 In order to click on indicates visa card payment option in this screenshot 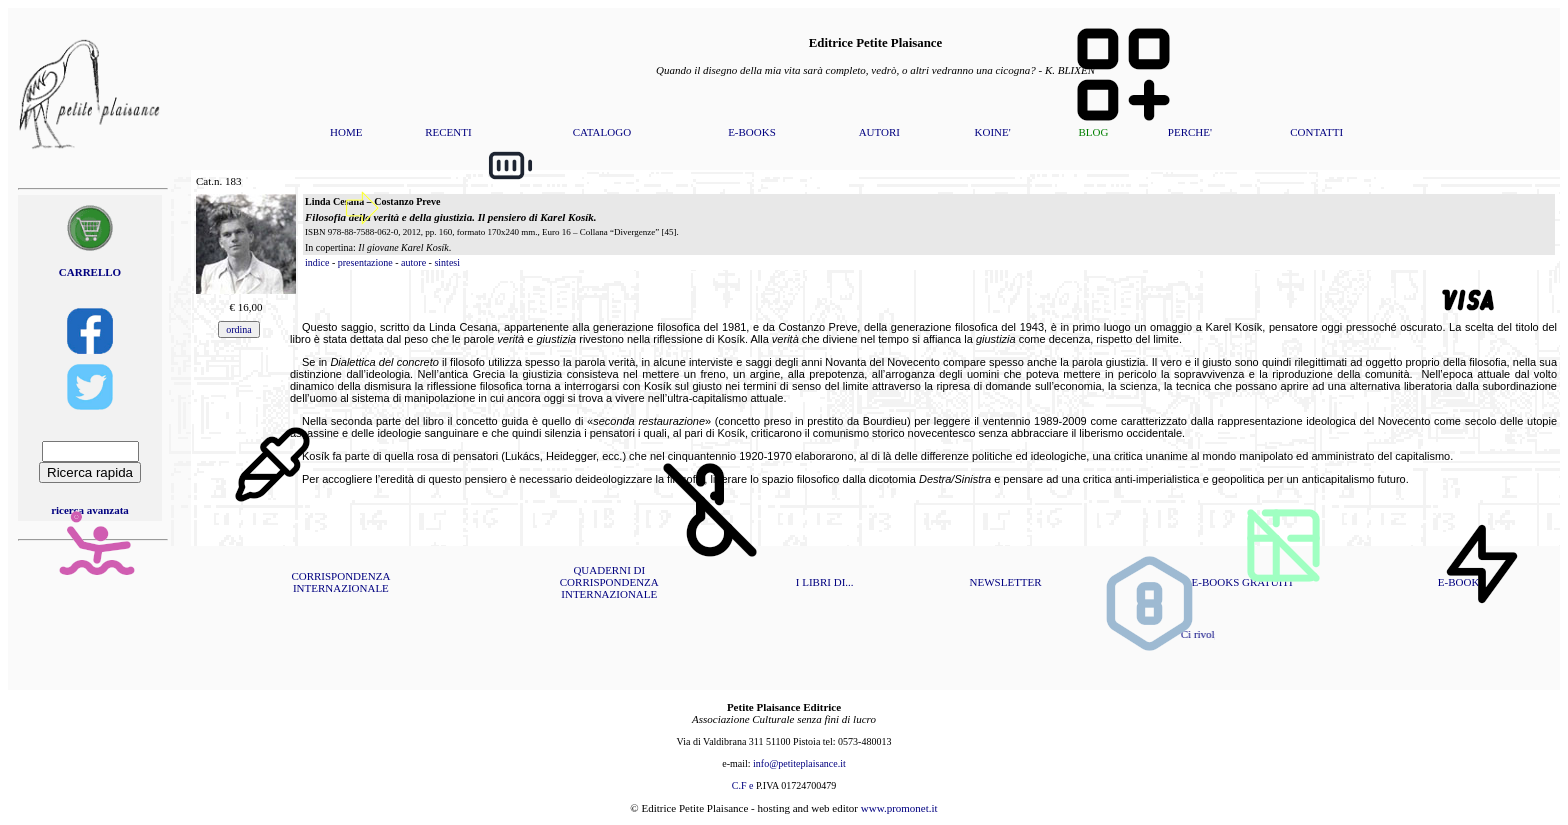, I will do `click(1468, 300)`.